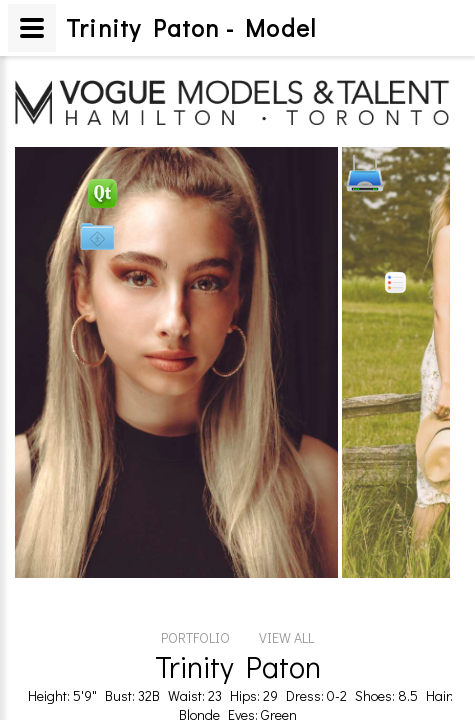 Image resolution: width=475 pixels, height=720 pixels. Describe the element at coordinates (395, 282) in the screenshot. I see `open the reminders app` at that location.